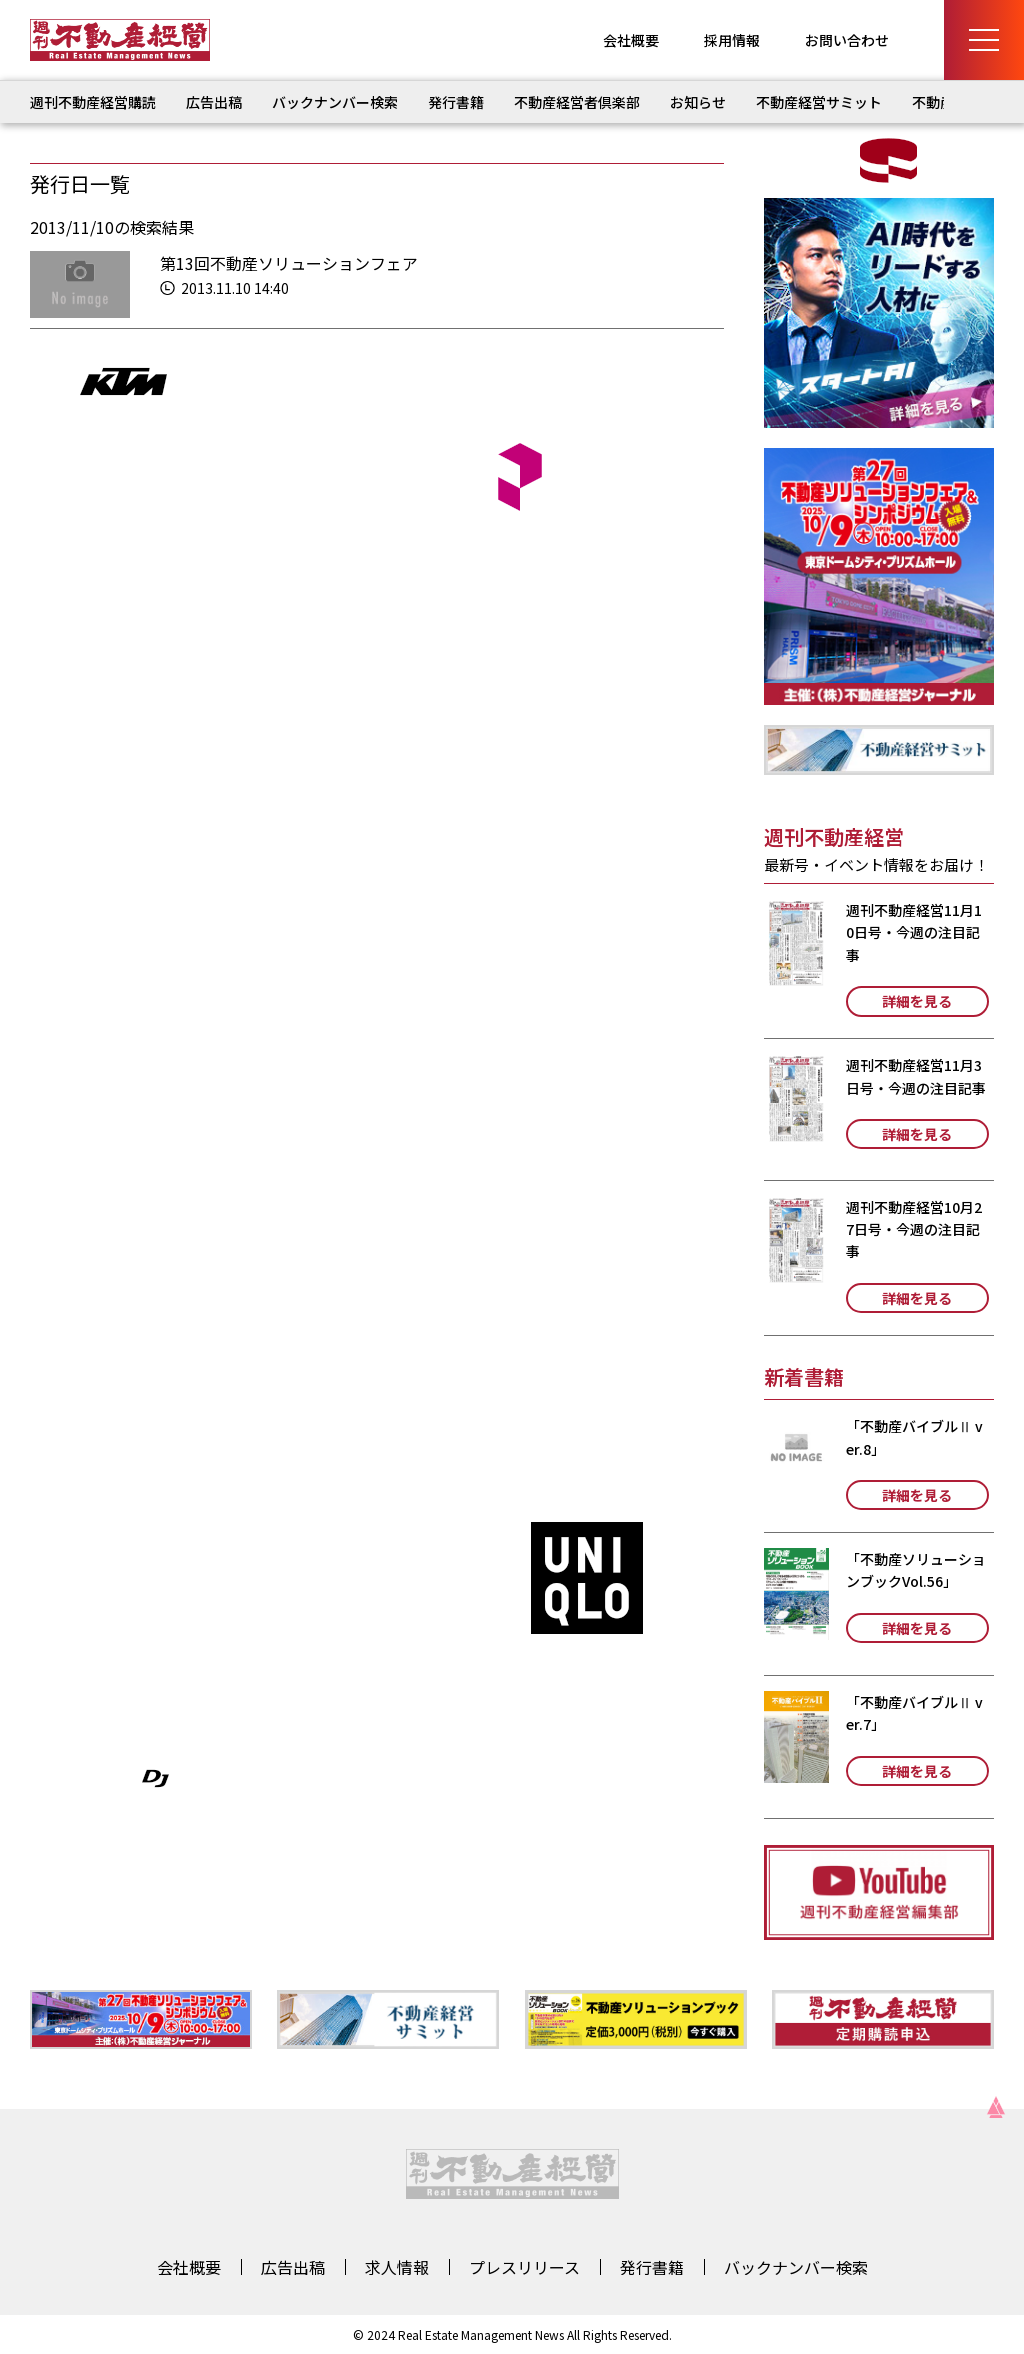  Describe the element at coordinates (888, 160) in the screenshot. I see `CakePHP framework logo` at that location.